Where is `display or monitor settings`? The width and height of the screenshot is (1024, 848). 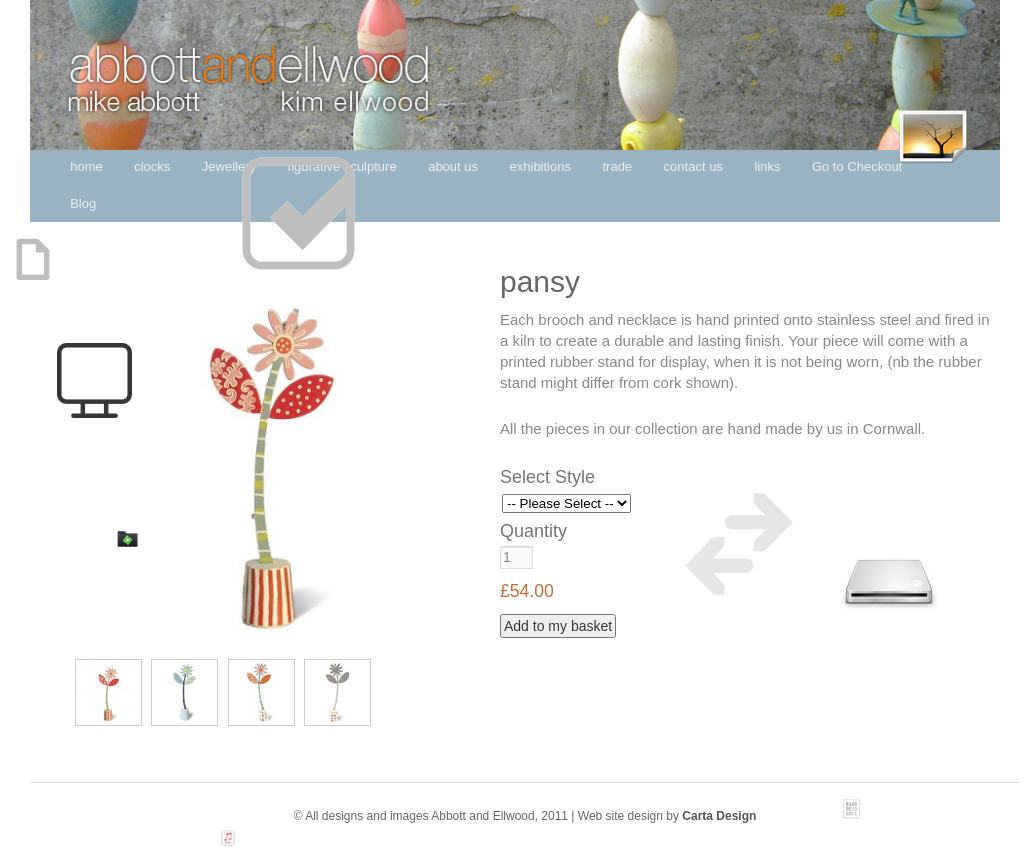
display or monitor settings is located at coordinates (94, 380).